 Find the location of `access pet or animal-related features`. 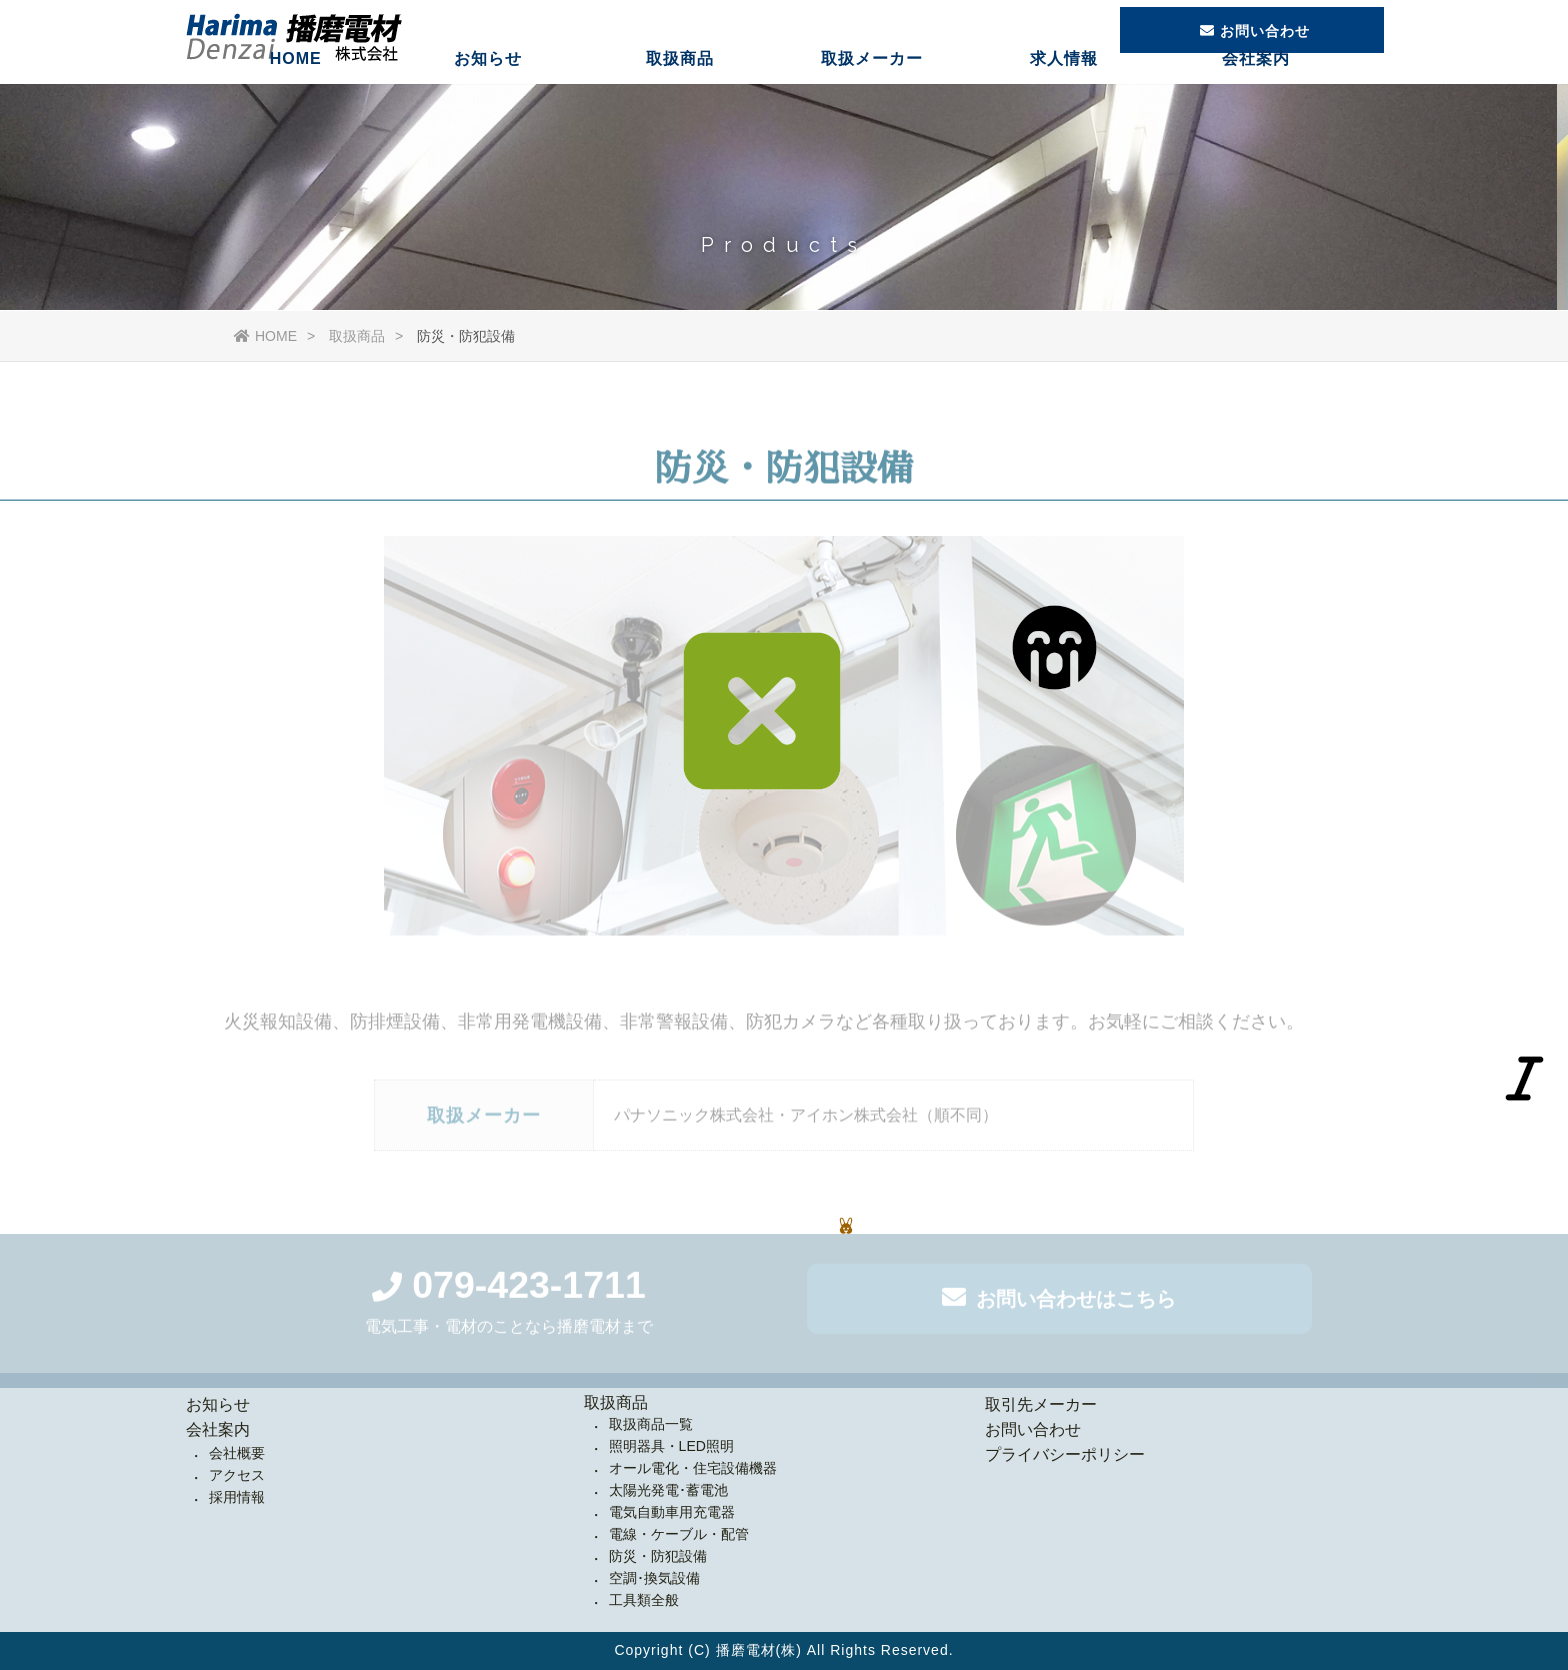

access pet or animal-related features is located at coordinates (846, 1226).